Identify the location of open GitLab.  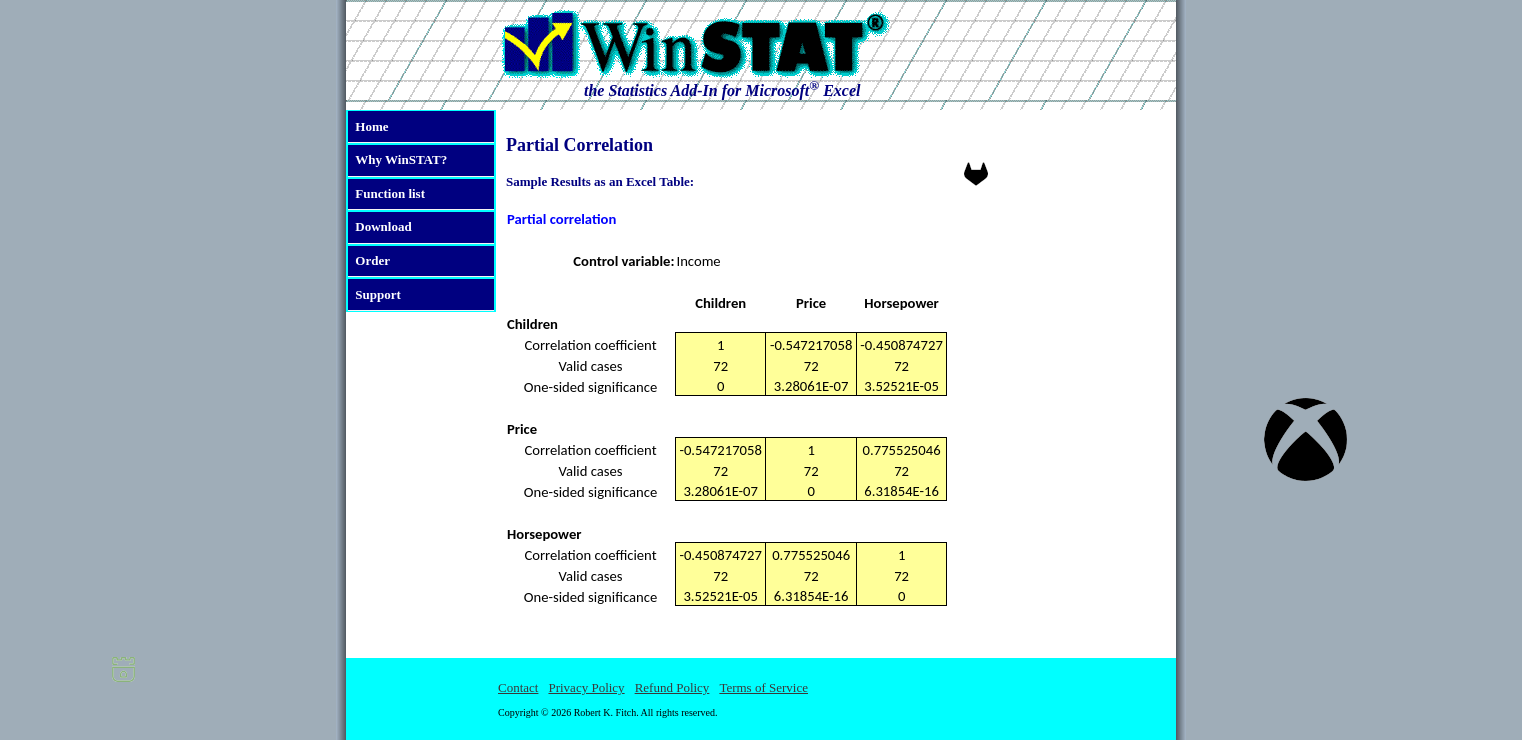
(976, 174).